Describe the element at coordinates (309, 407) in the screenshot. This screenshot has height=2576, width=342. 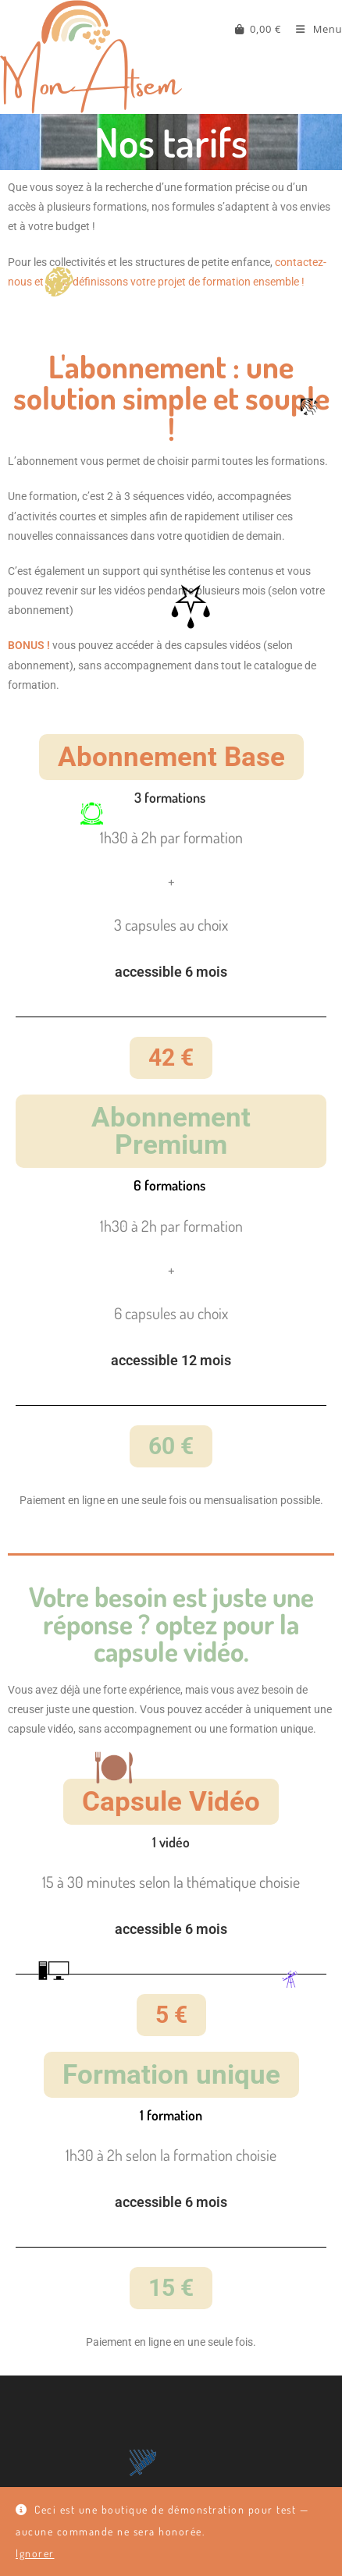
I see `indicates a character has the bad breath status effect` at that location.